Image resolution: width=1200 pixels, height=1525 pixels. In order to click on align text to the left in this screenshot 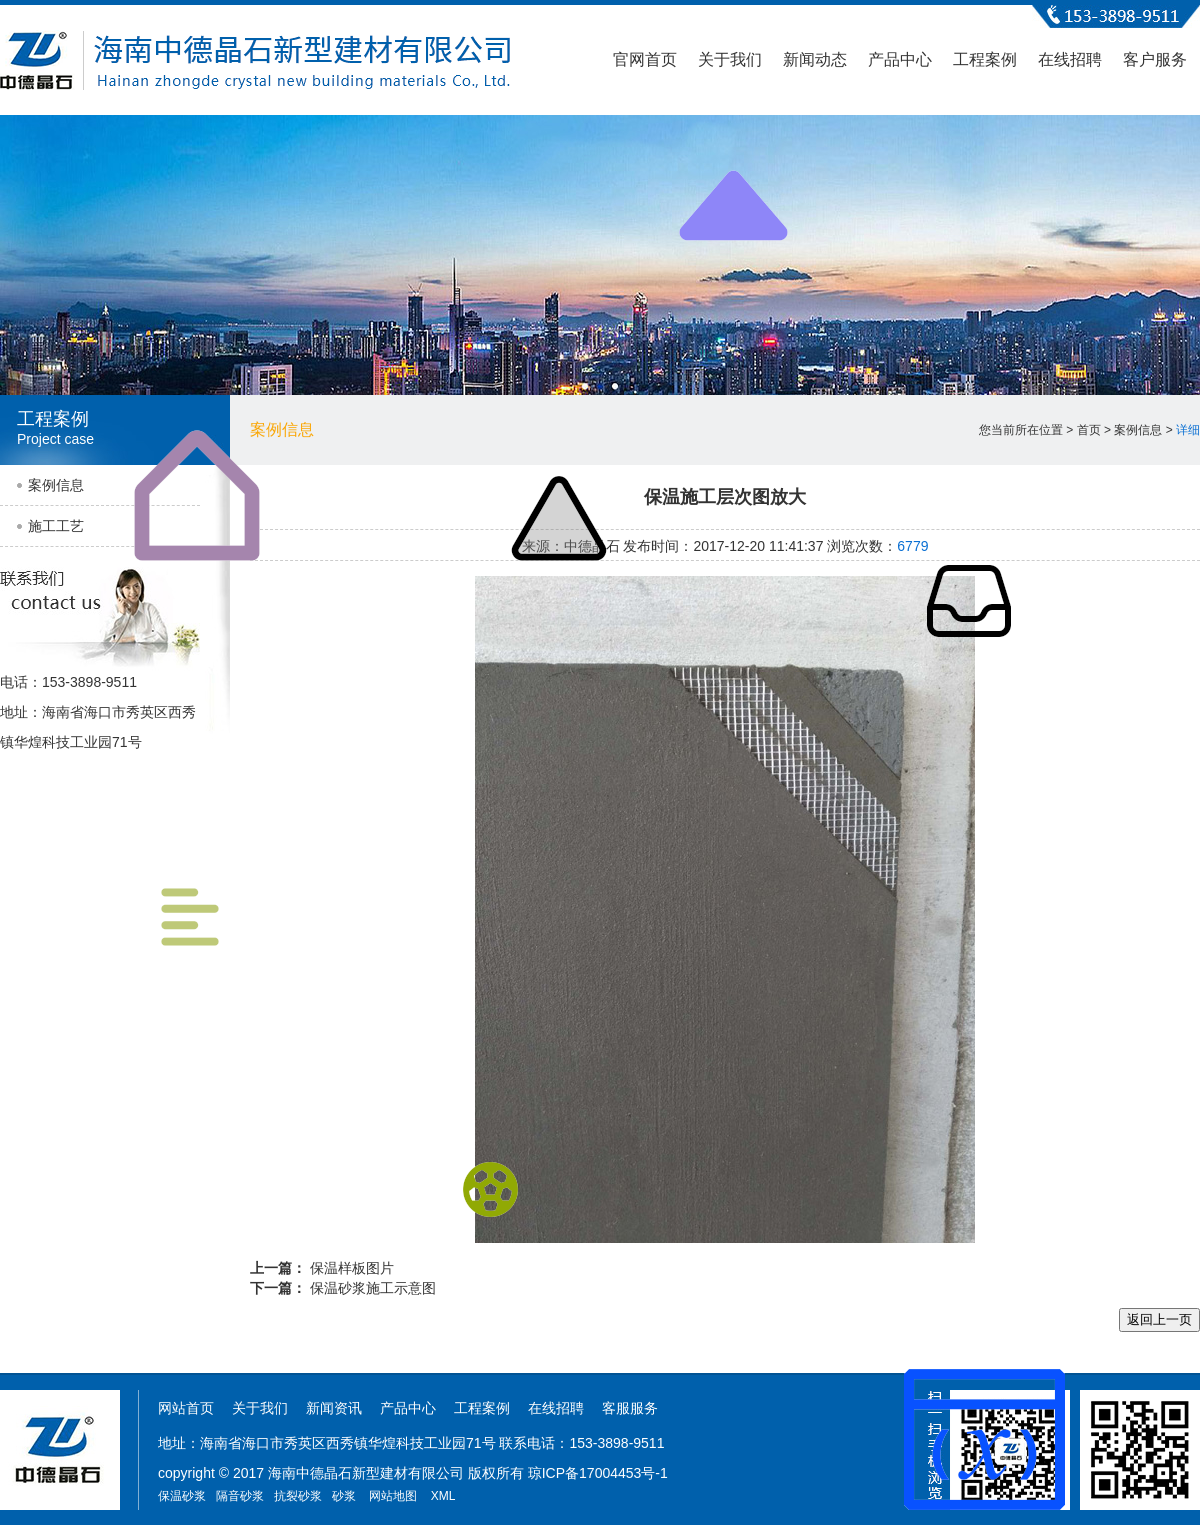, I will do `click(190, 917)`.